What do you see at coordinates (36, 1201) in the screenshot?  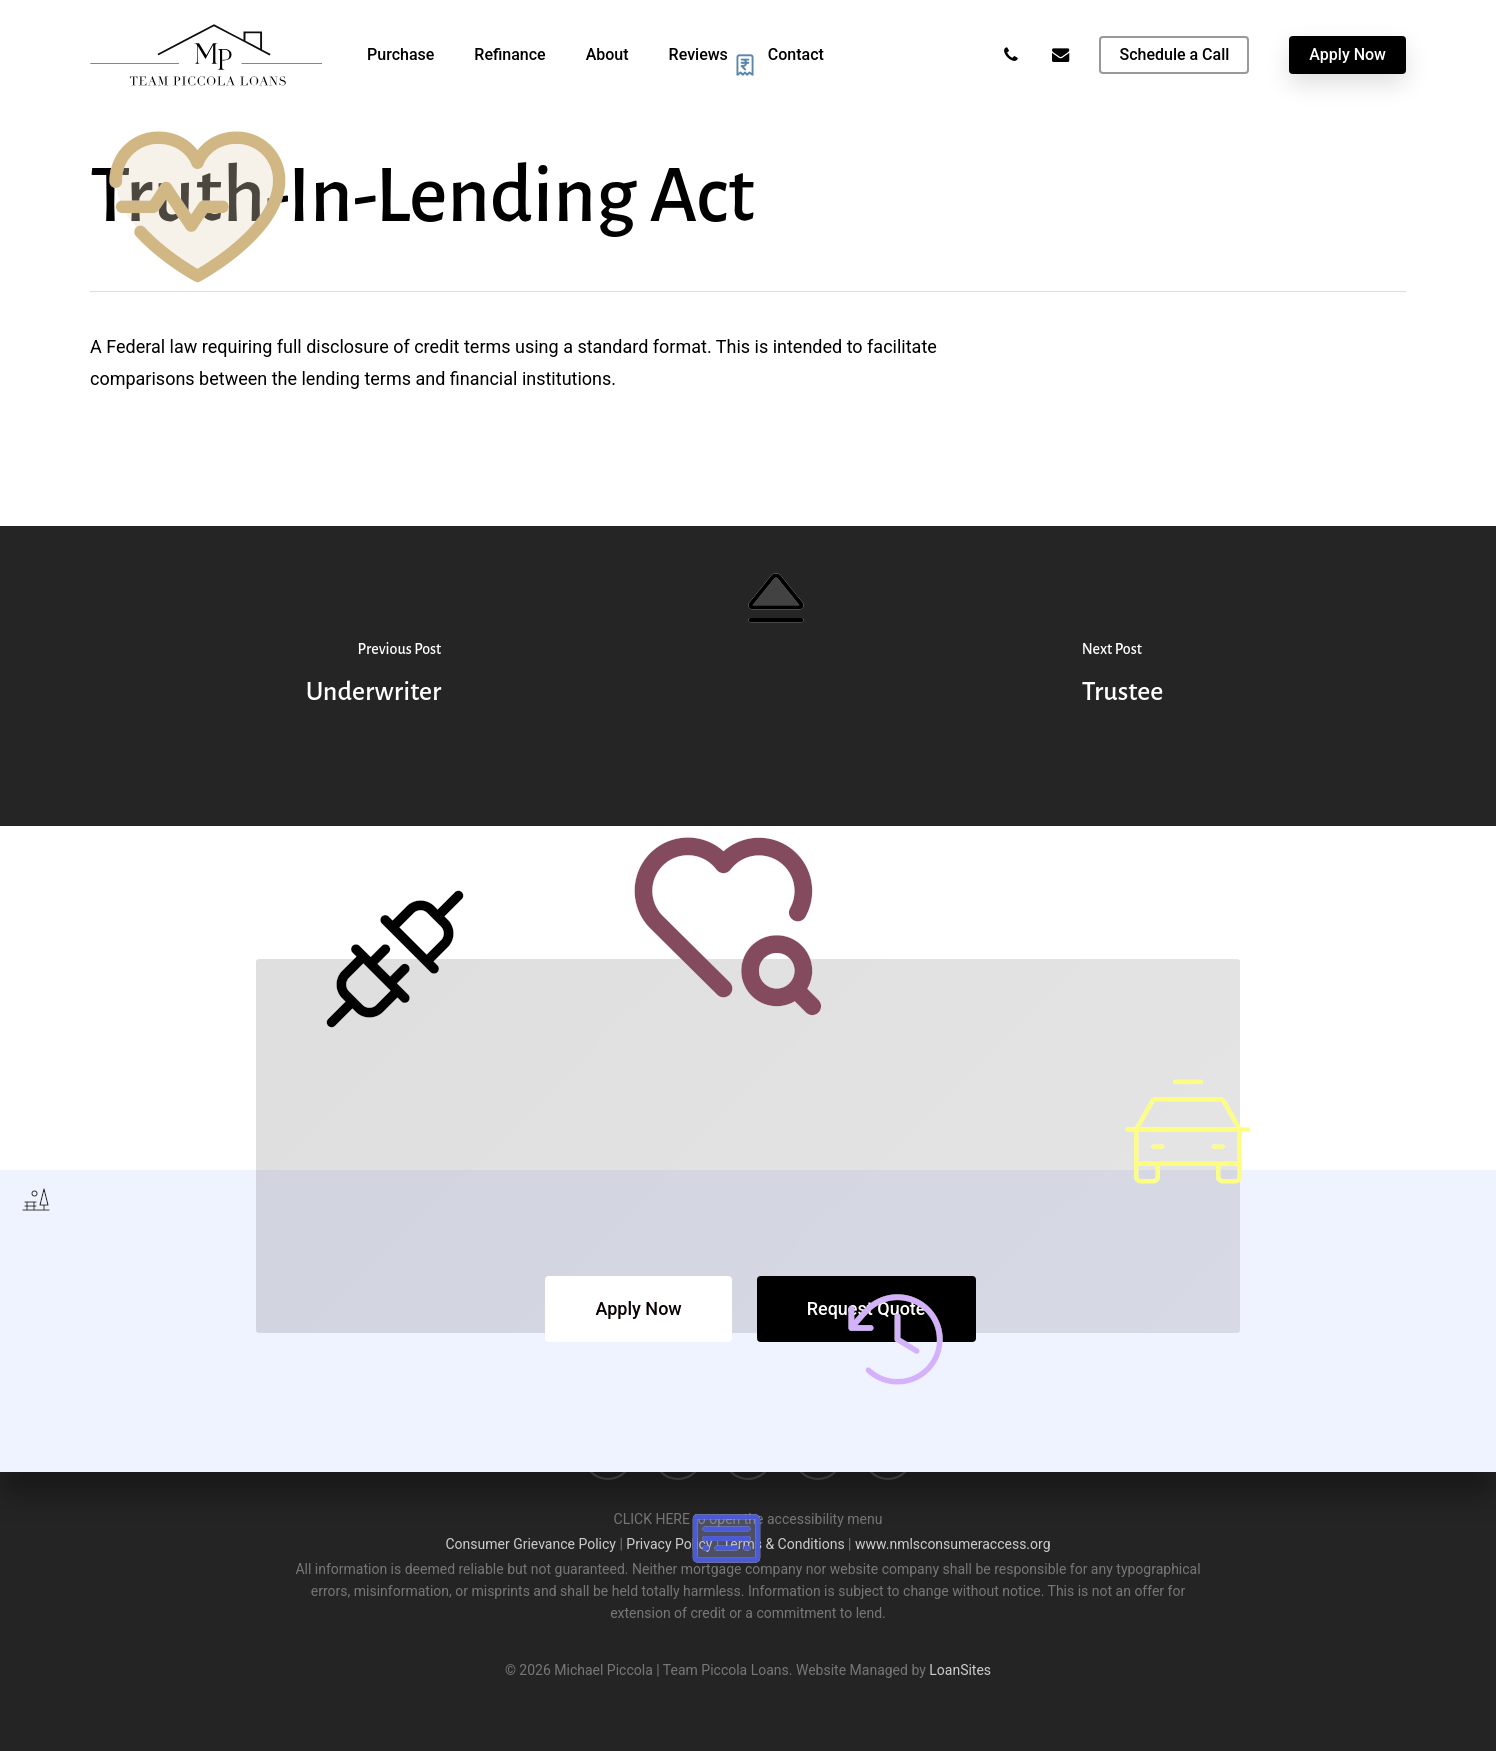 I see `view nearby parks or green spaces` at bounding box center [36, 1201].